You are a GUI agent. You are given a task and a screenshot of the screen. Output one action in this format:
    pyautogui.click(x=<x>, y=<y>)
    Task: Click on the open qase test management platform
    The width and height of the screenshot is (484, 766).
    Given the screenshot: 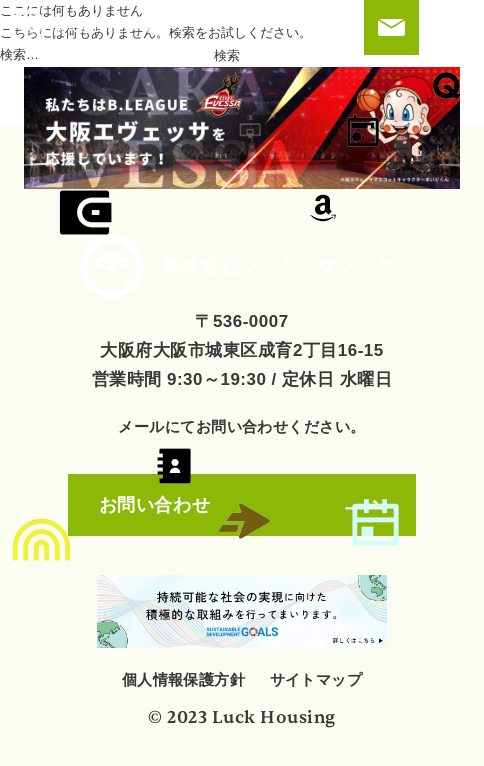 What is the action you would take?
    pyautogui.click(x=446, y=85)
    